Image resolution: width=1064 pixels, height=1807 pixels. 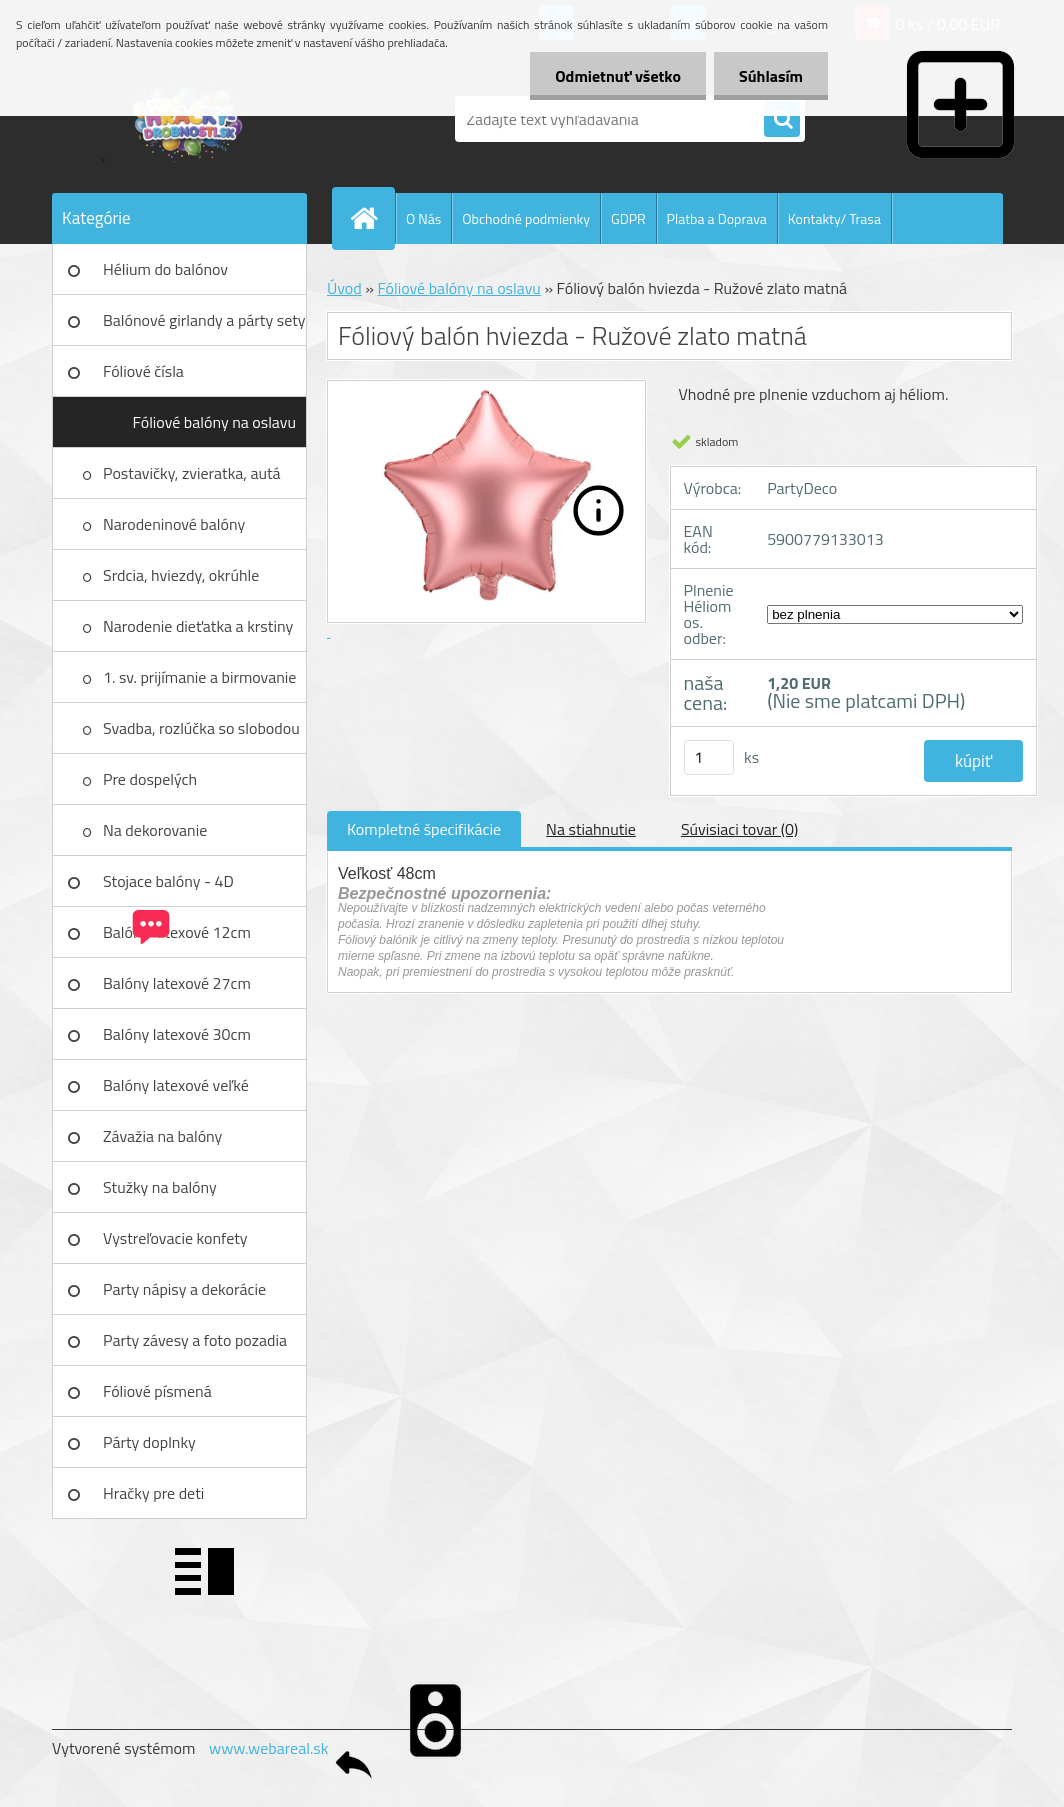 I want to click on add a new item, so click(x=960, y=104).